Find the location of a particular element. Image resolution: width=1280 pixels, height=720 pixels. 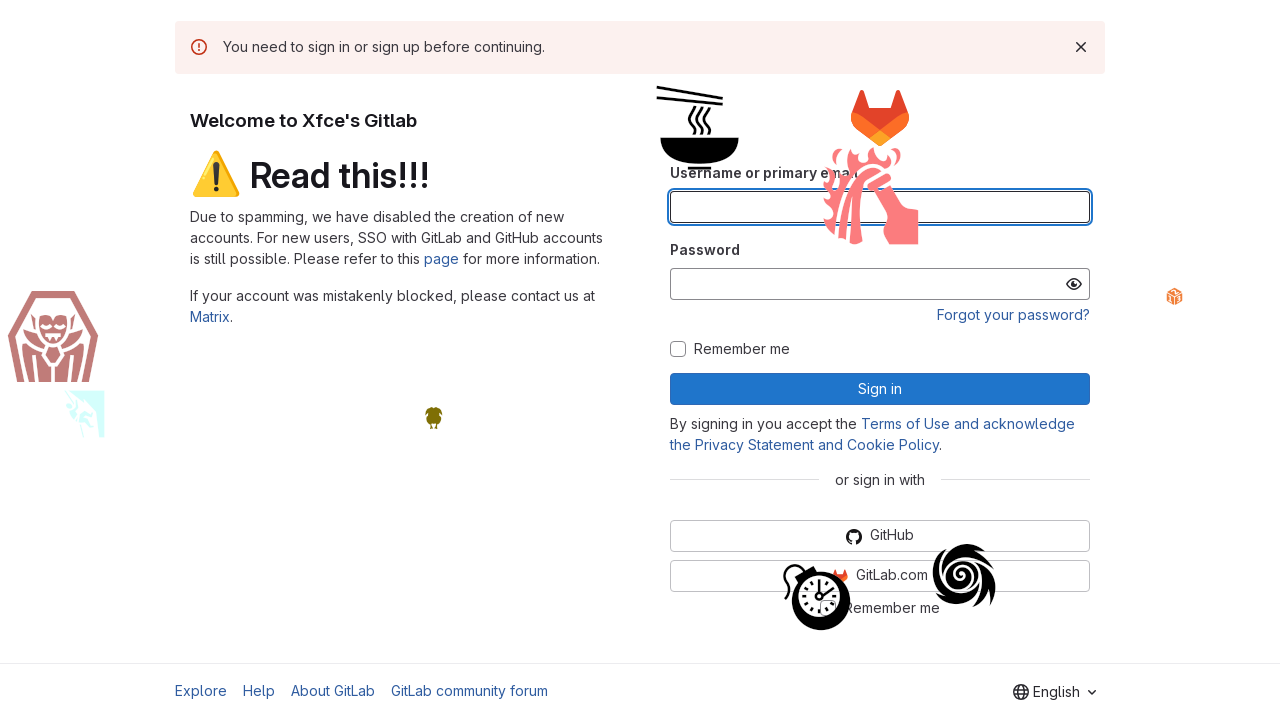

vampire character or enemy type in a game is located at coordinates (53, 336).